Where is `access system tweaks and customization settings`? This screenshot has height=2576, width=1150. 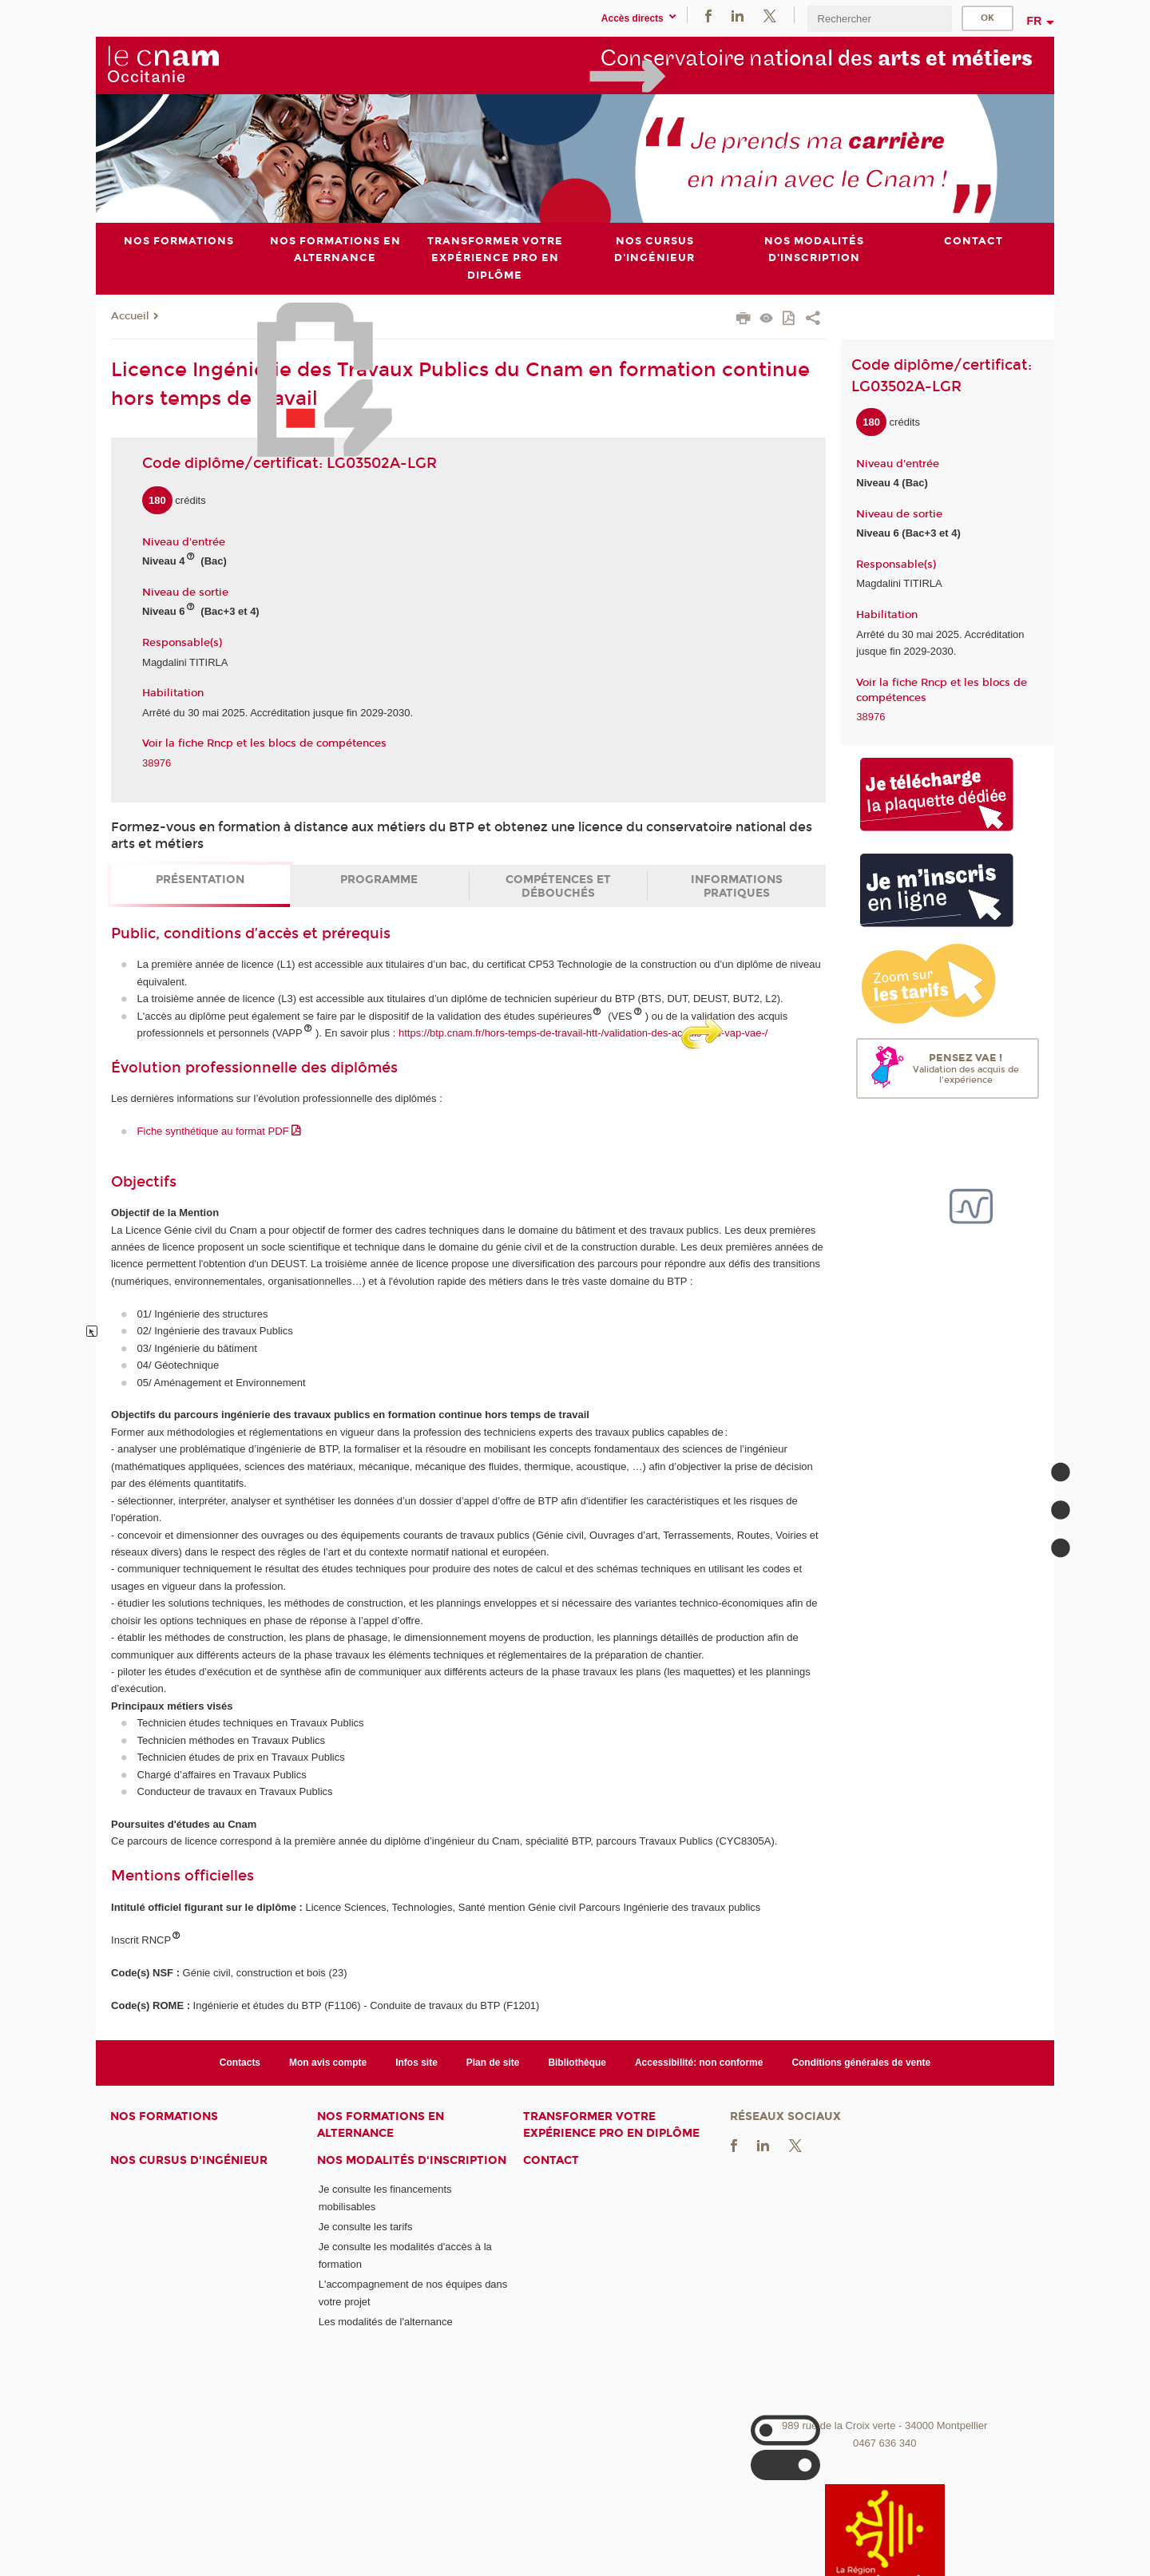 access system tweaks and customization settings is located at coordinates (785, 2445).